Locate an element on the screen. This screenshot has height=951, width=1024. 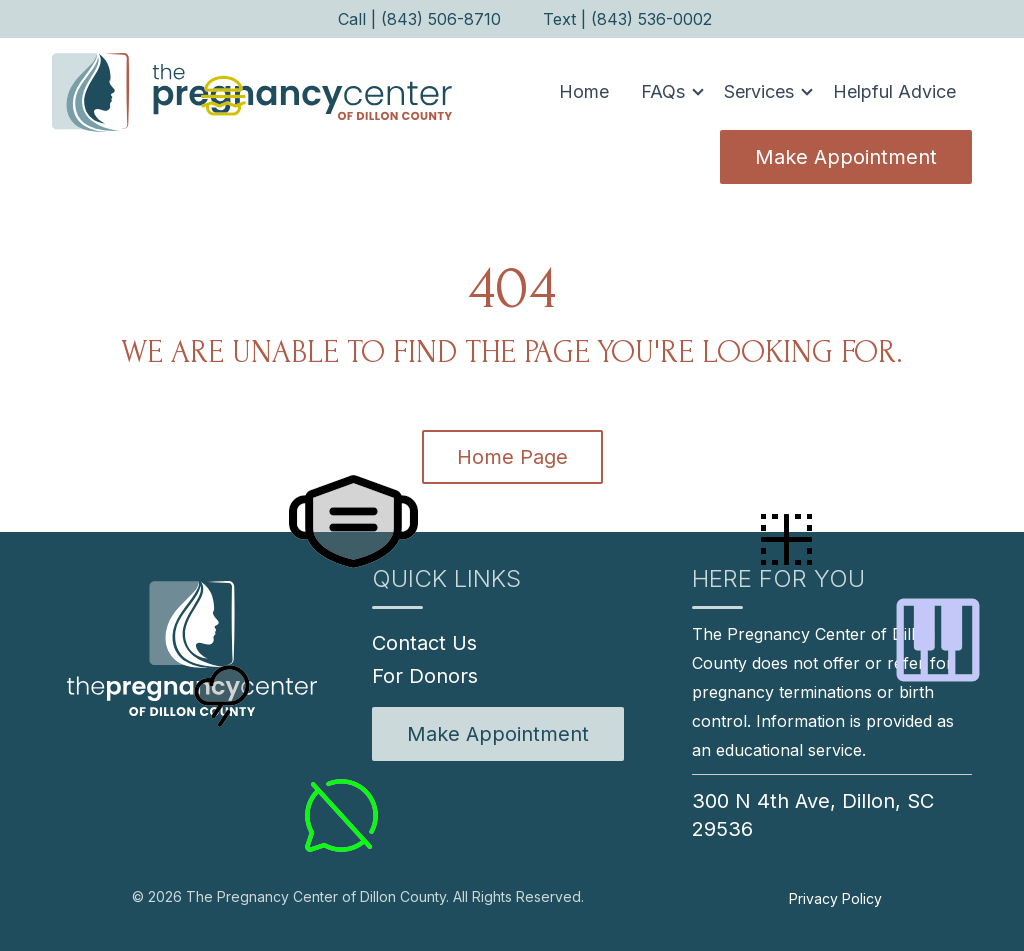
health and safety guidelines or requirements is located at coordinates (353, 523).